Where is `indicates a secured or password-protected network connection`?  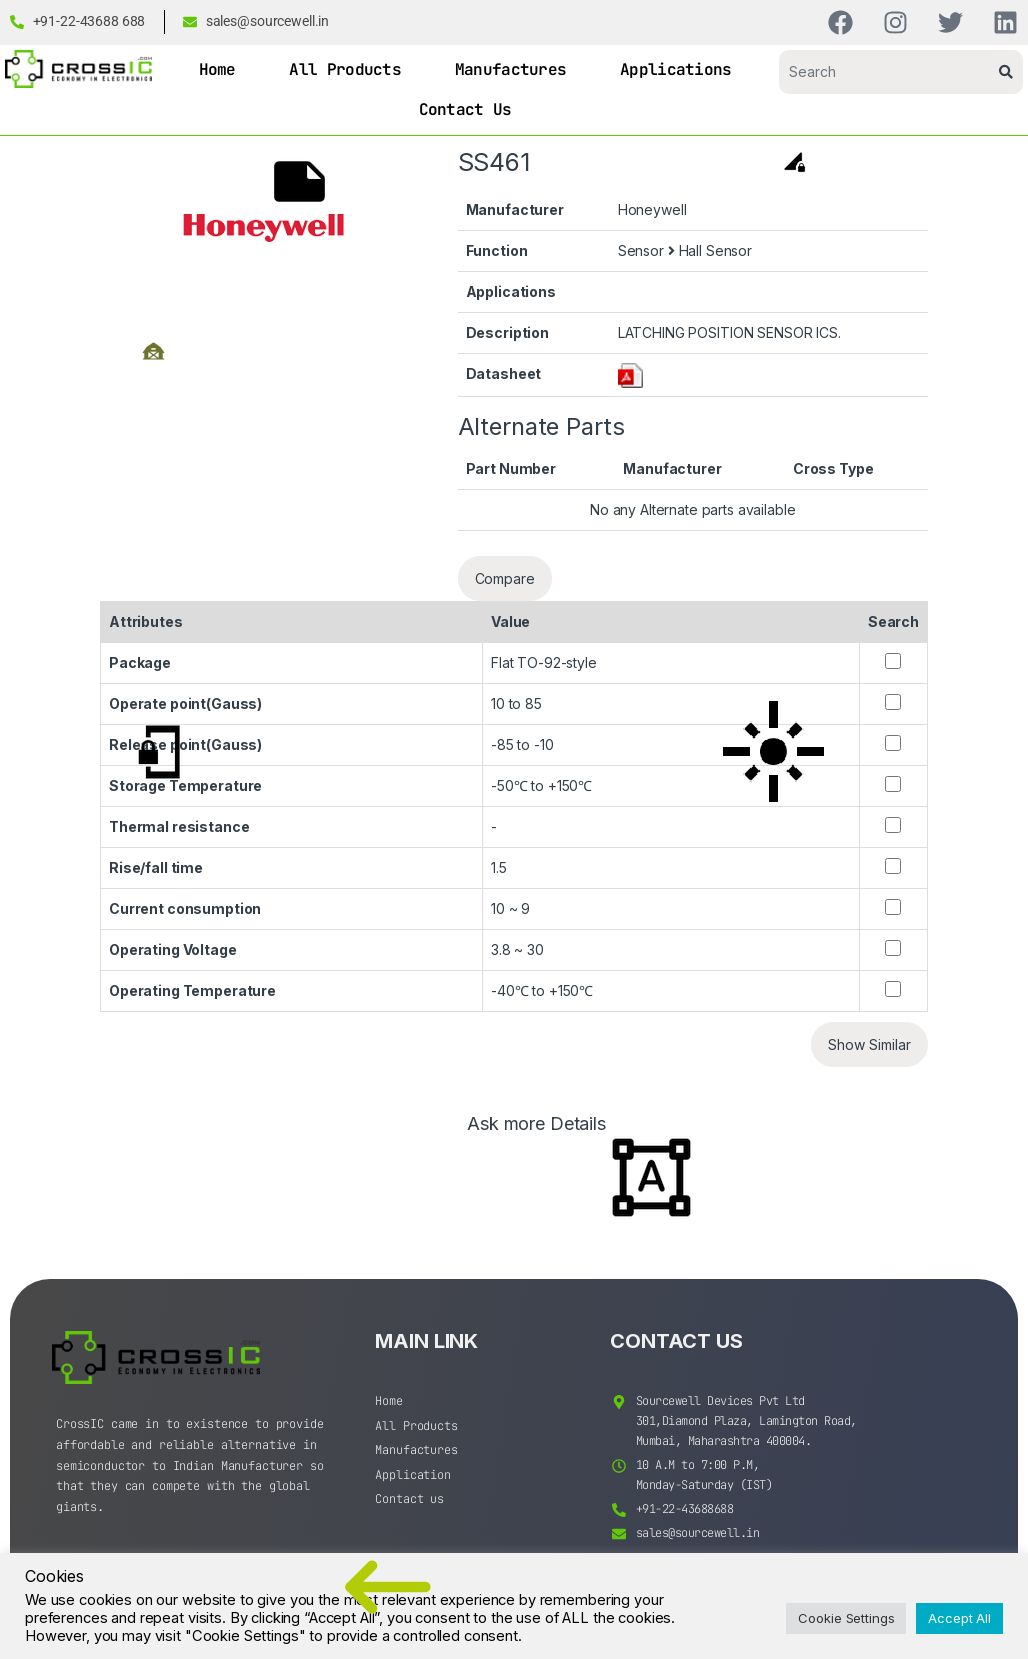
indicates a secured or password-protected network connection is located at coordinates (794, 162).